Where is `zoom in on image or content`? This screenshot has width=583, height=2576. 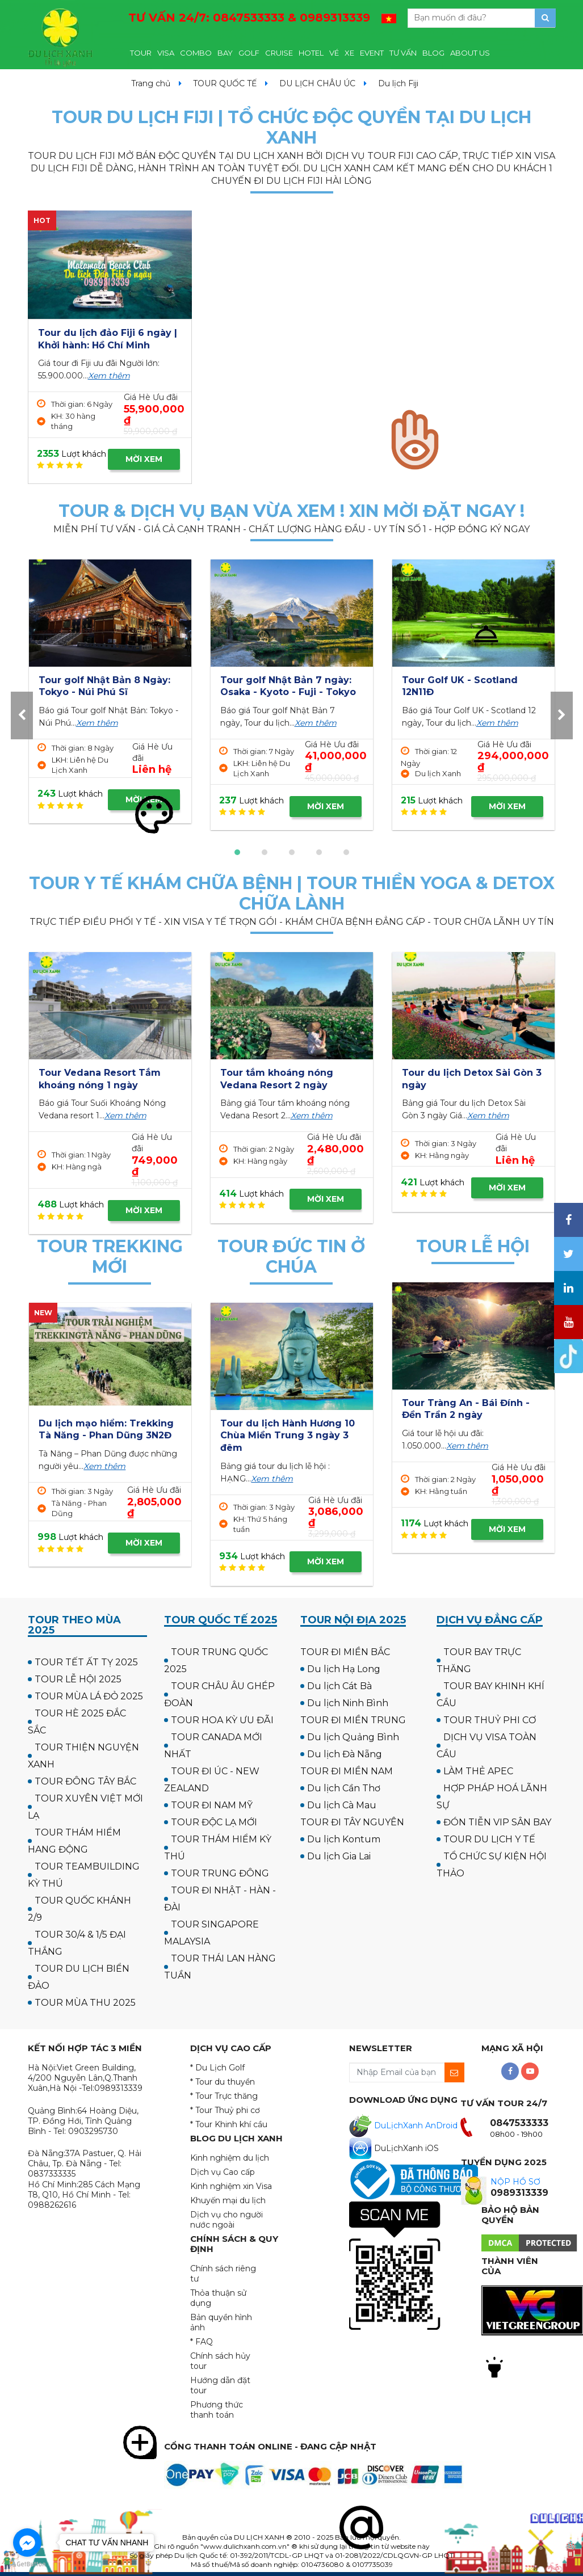 zoom in on image or content is located at coordinates (140, 2442).